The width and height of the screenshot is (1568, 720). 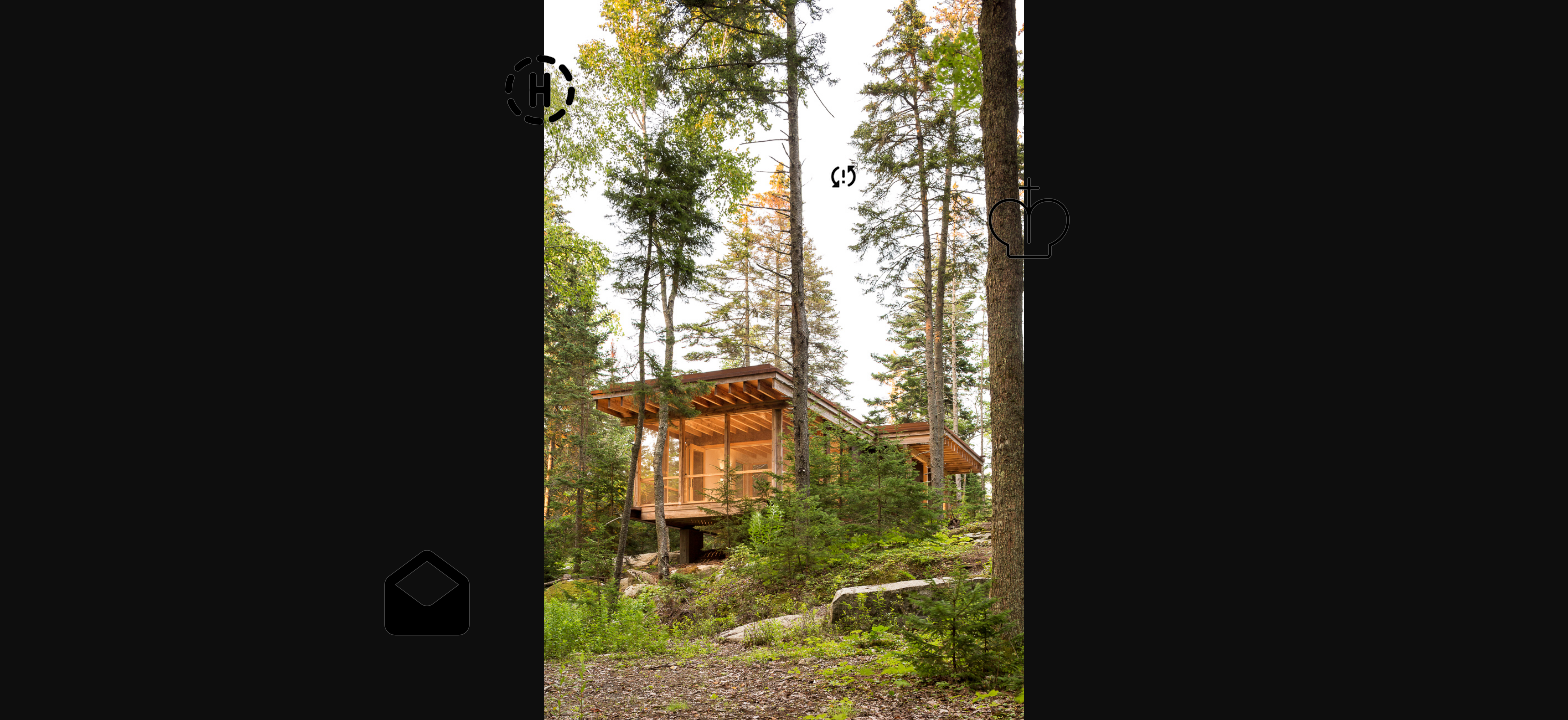 What do you see at coordinates (540, 90) in the screenshot?
I see `indicates a helipad or helicopter landing zone` at bounding box center [540, 90].